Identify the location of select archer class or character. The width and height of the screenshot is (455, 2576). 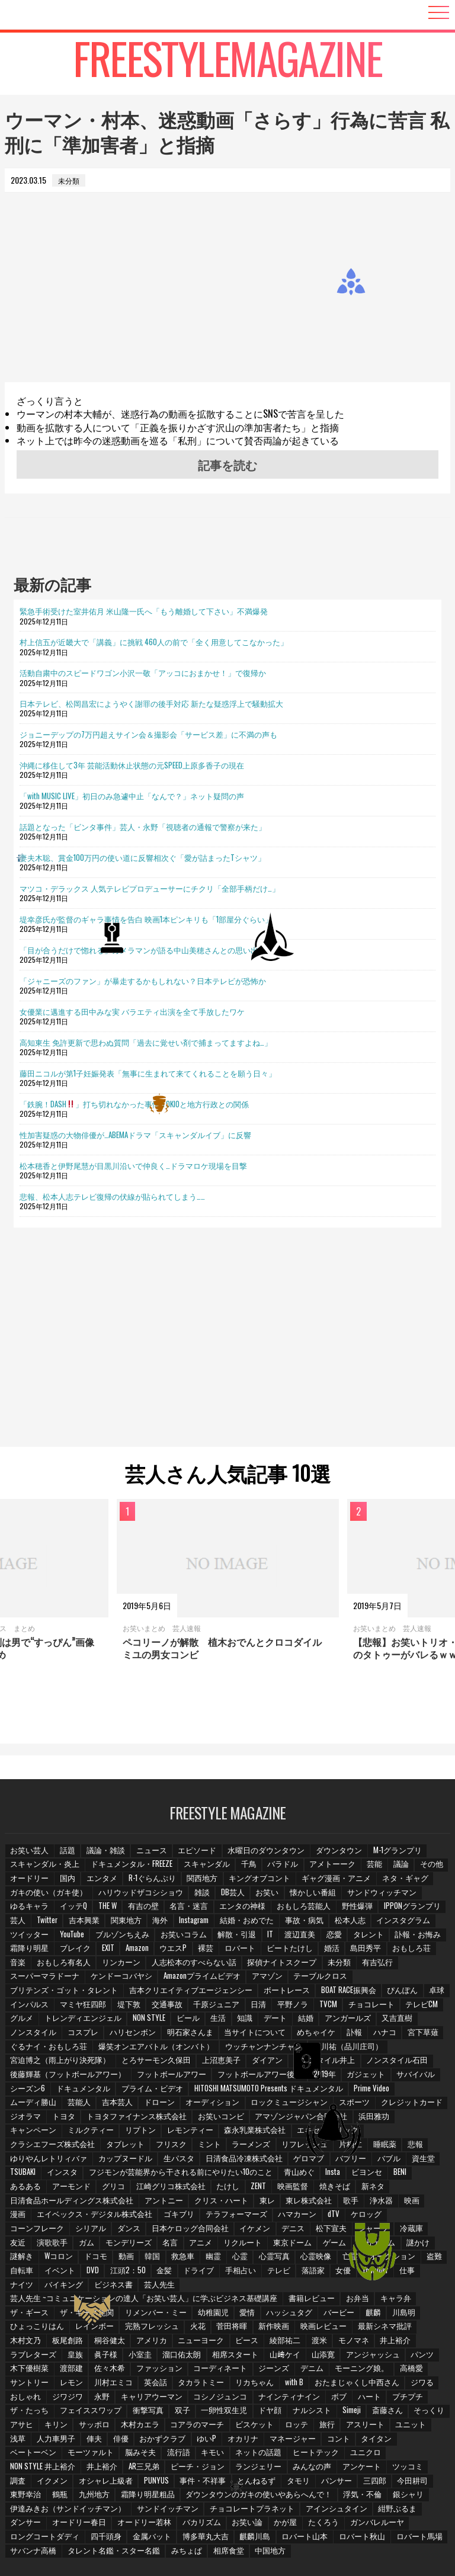
(21, 857).